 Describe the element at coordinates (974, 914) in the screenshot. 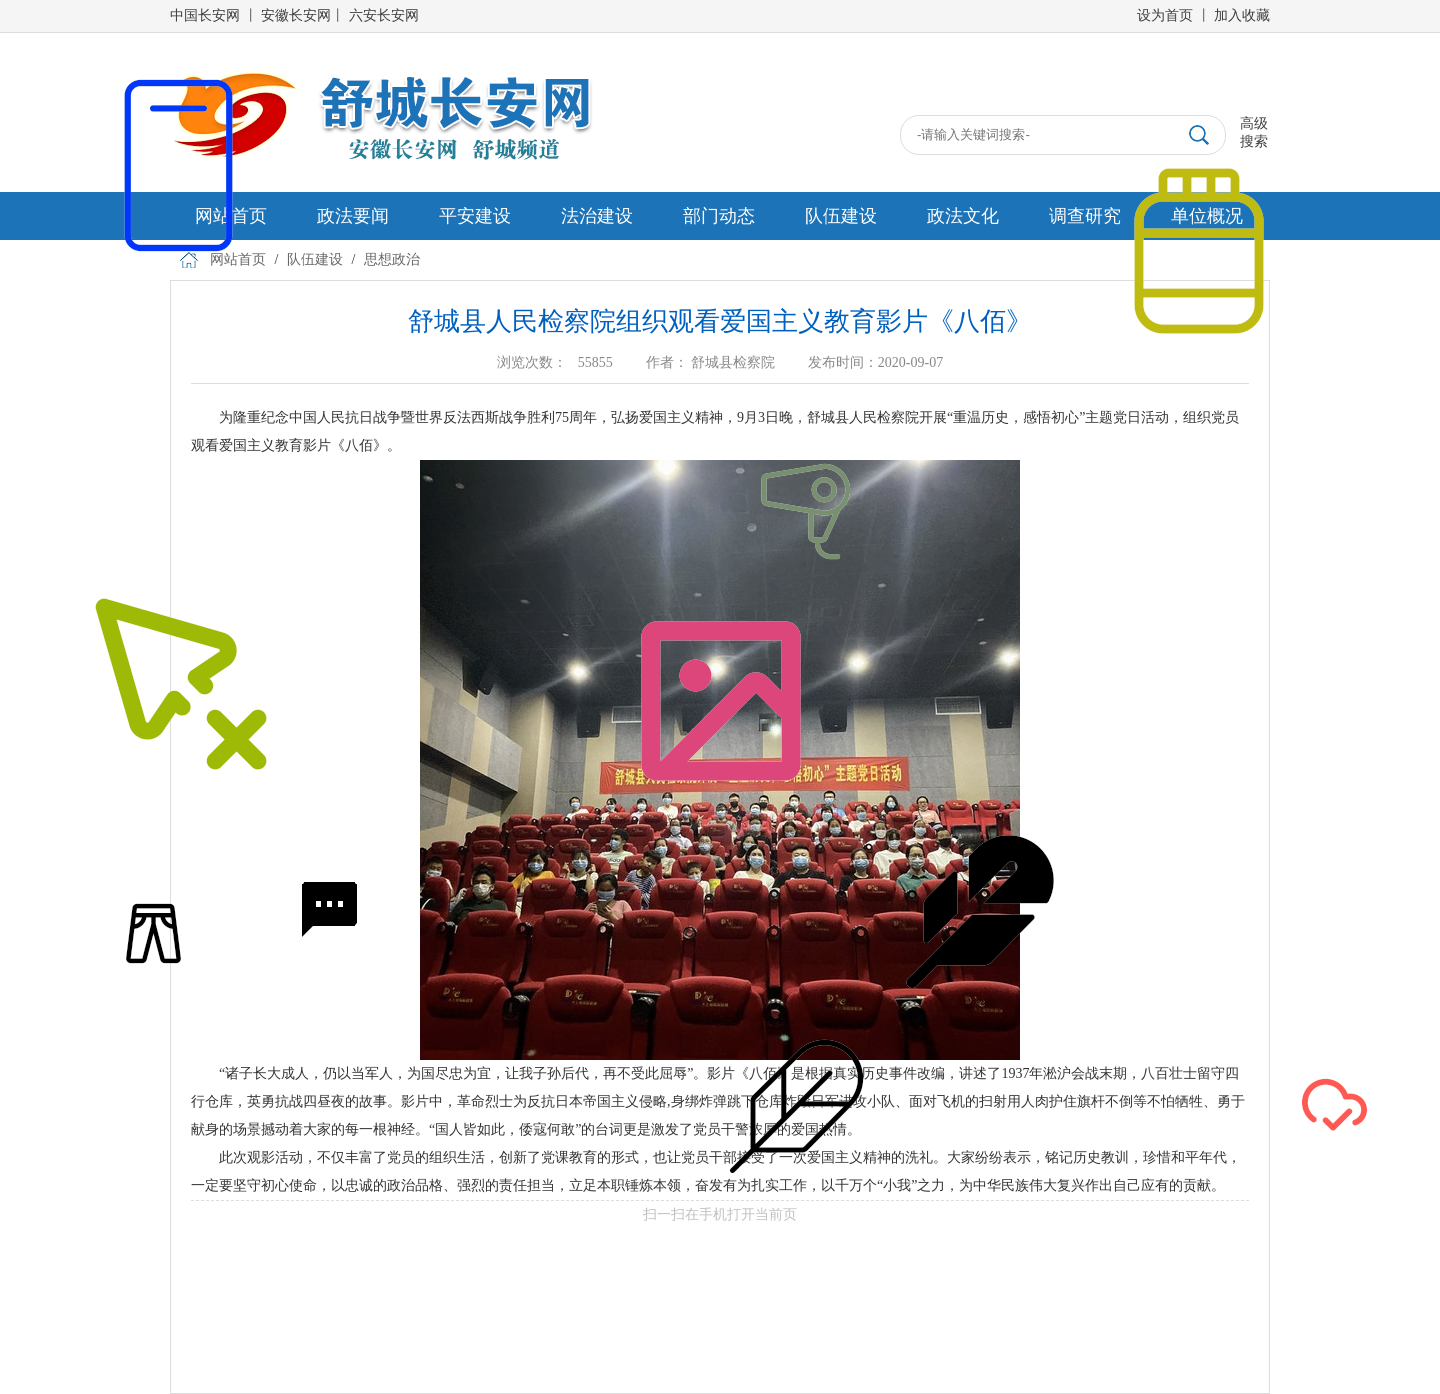

I see `compose a new post or message` at that location.